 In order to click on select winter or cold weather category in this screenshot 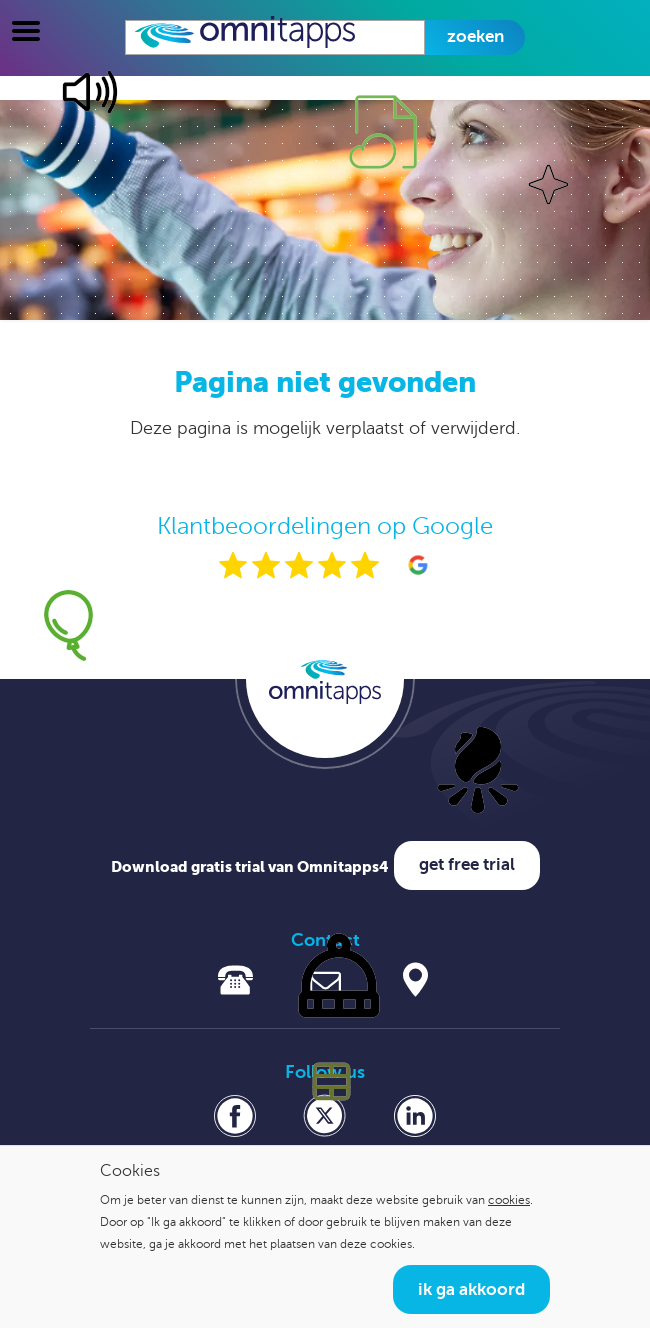, I will do `click(339, 980)`.